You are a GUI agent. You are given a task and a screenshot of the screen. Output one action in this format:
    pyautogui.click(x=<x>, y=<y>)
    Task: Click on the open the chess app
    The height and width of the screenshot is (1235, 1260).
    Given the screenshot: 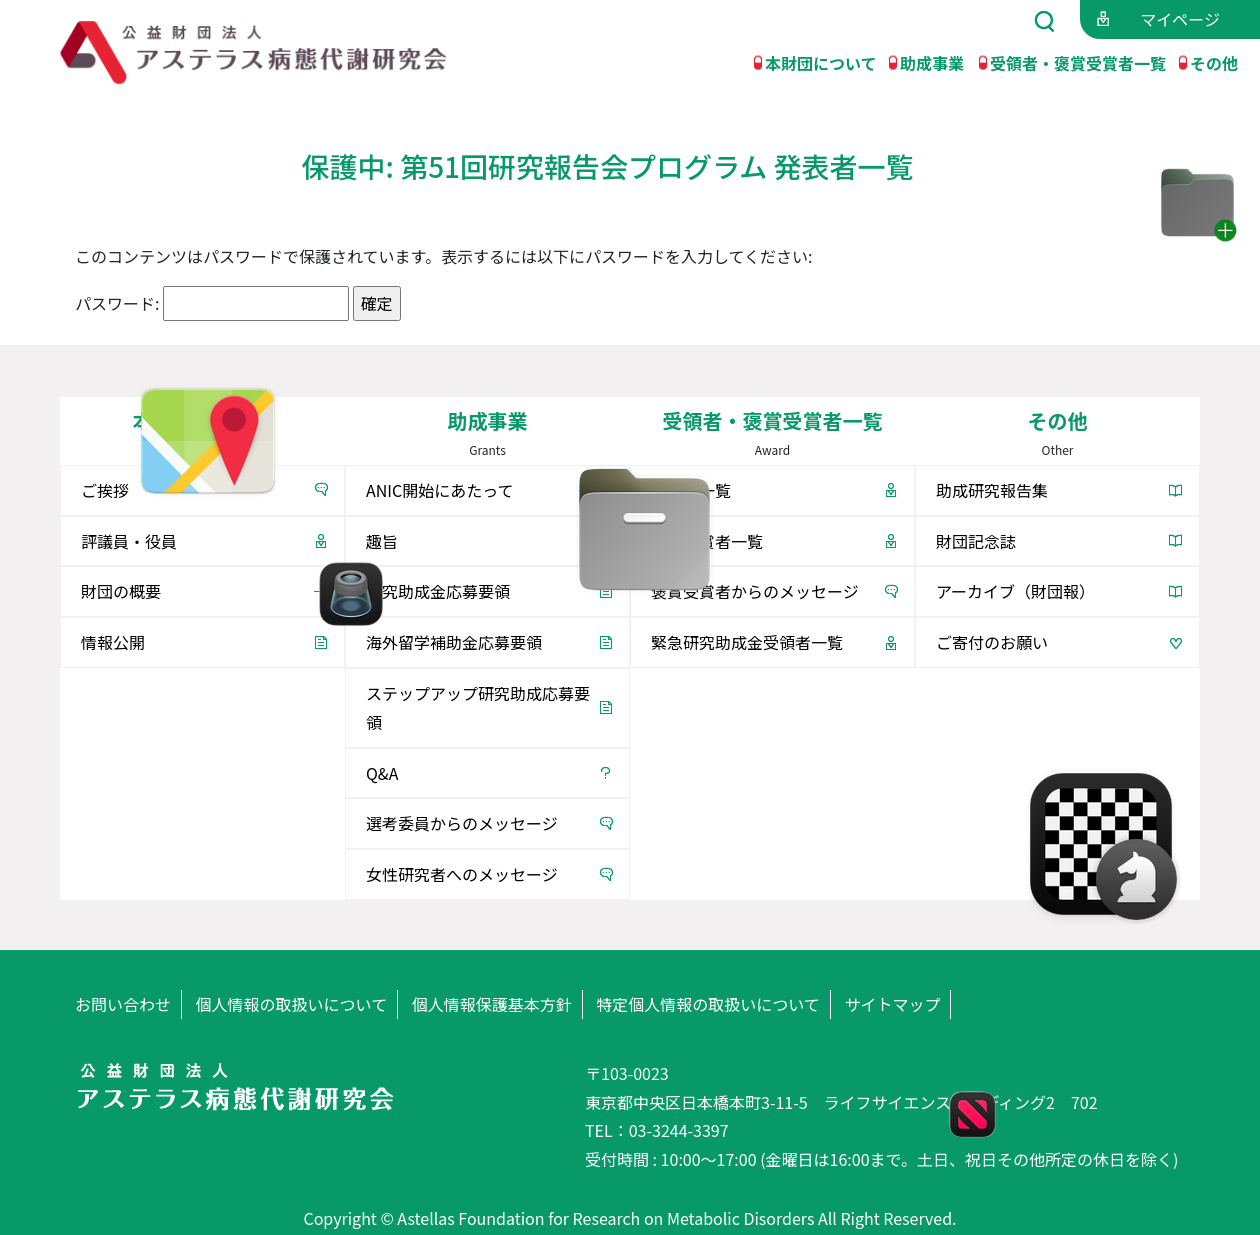 What is the action you would take?
    pyautogui.click(x=1101, y=844)
    